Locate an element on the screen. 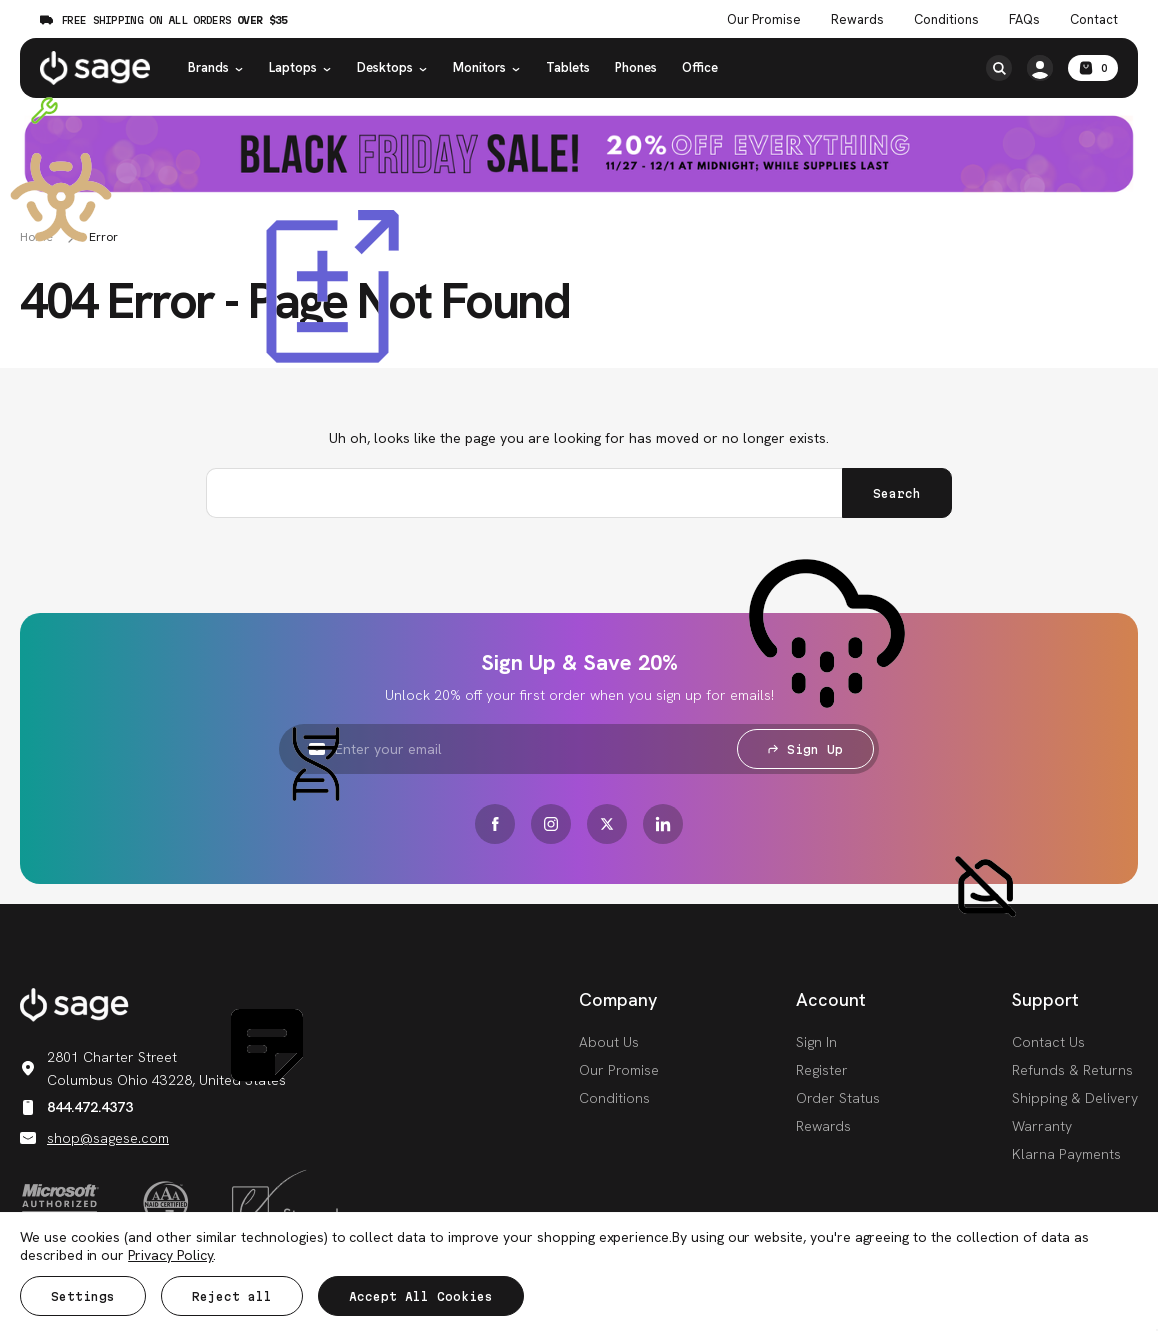 This screenshot has width=1158, height=1331. access genetics or DNA-related features is located at coordinates (316, 764).